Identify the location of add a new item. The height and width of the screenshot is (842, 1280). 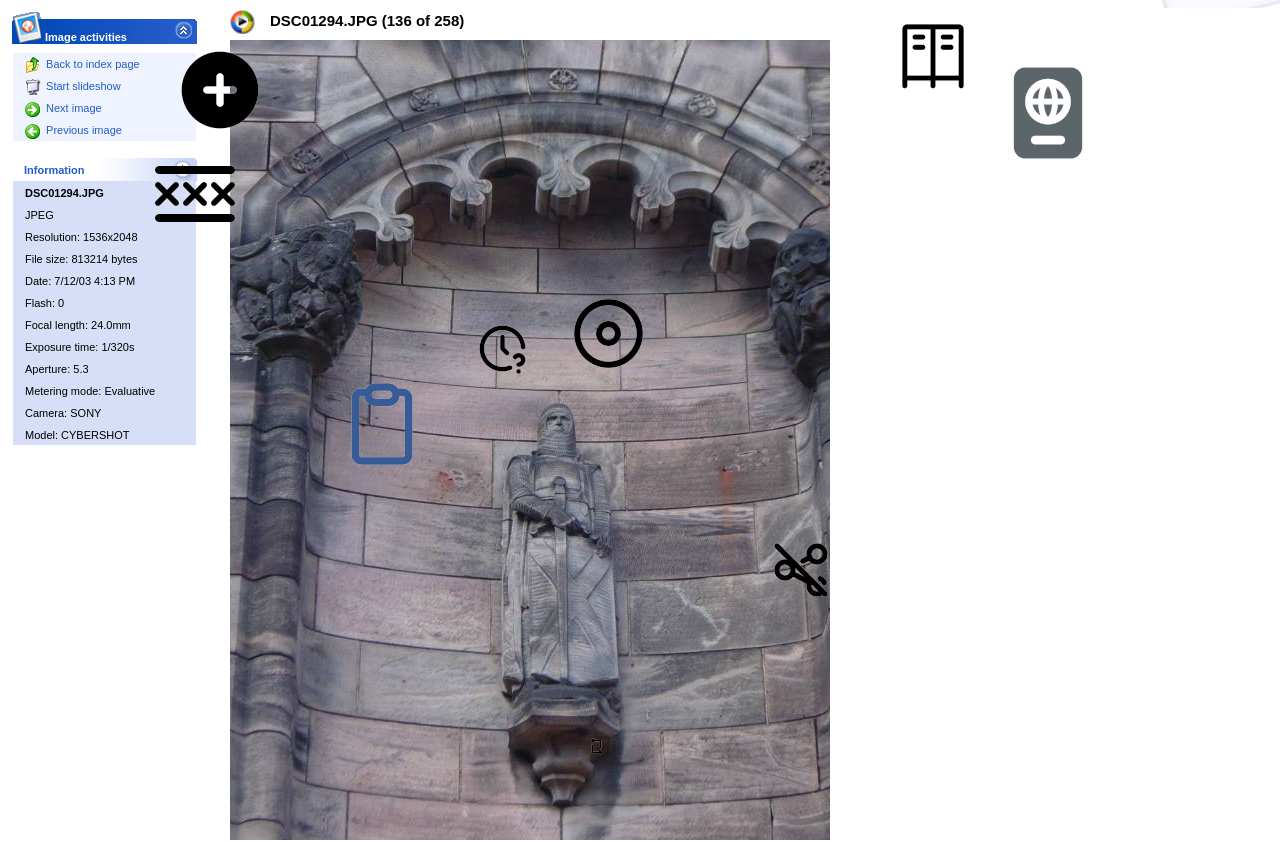
(220, 90).